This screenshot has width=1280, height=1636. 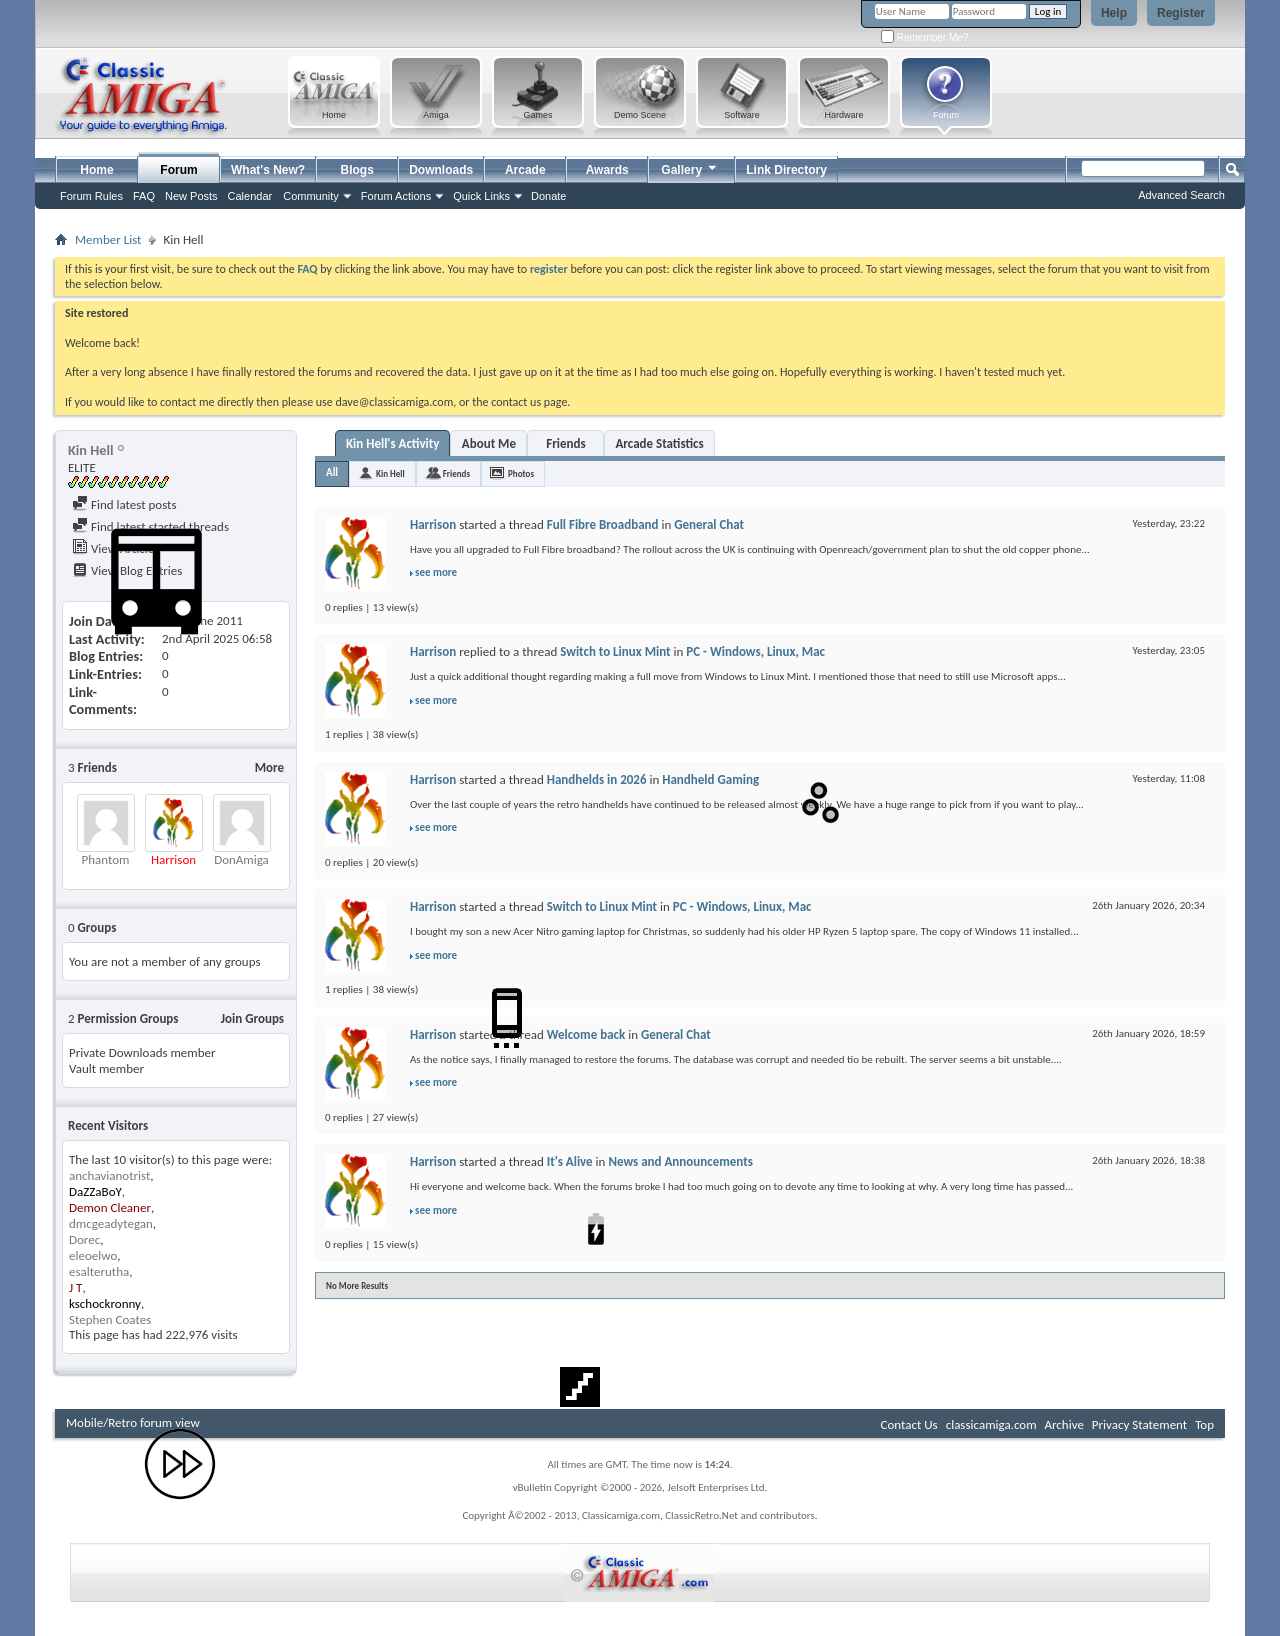 What do you see at coordinates (580, 1387) in the screenshot?
I see `indicates stairs or stairway access` at bounding box center [580, 1387].